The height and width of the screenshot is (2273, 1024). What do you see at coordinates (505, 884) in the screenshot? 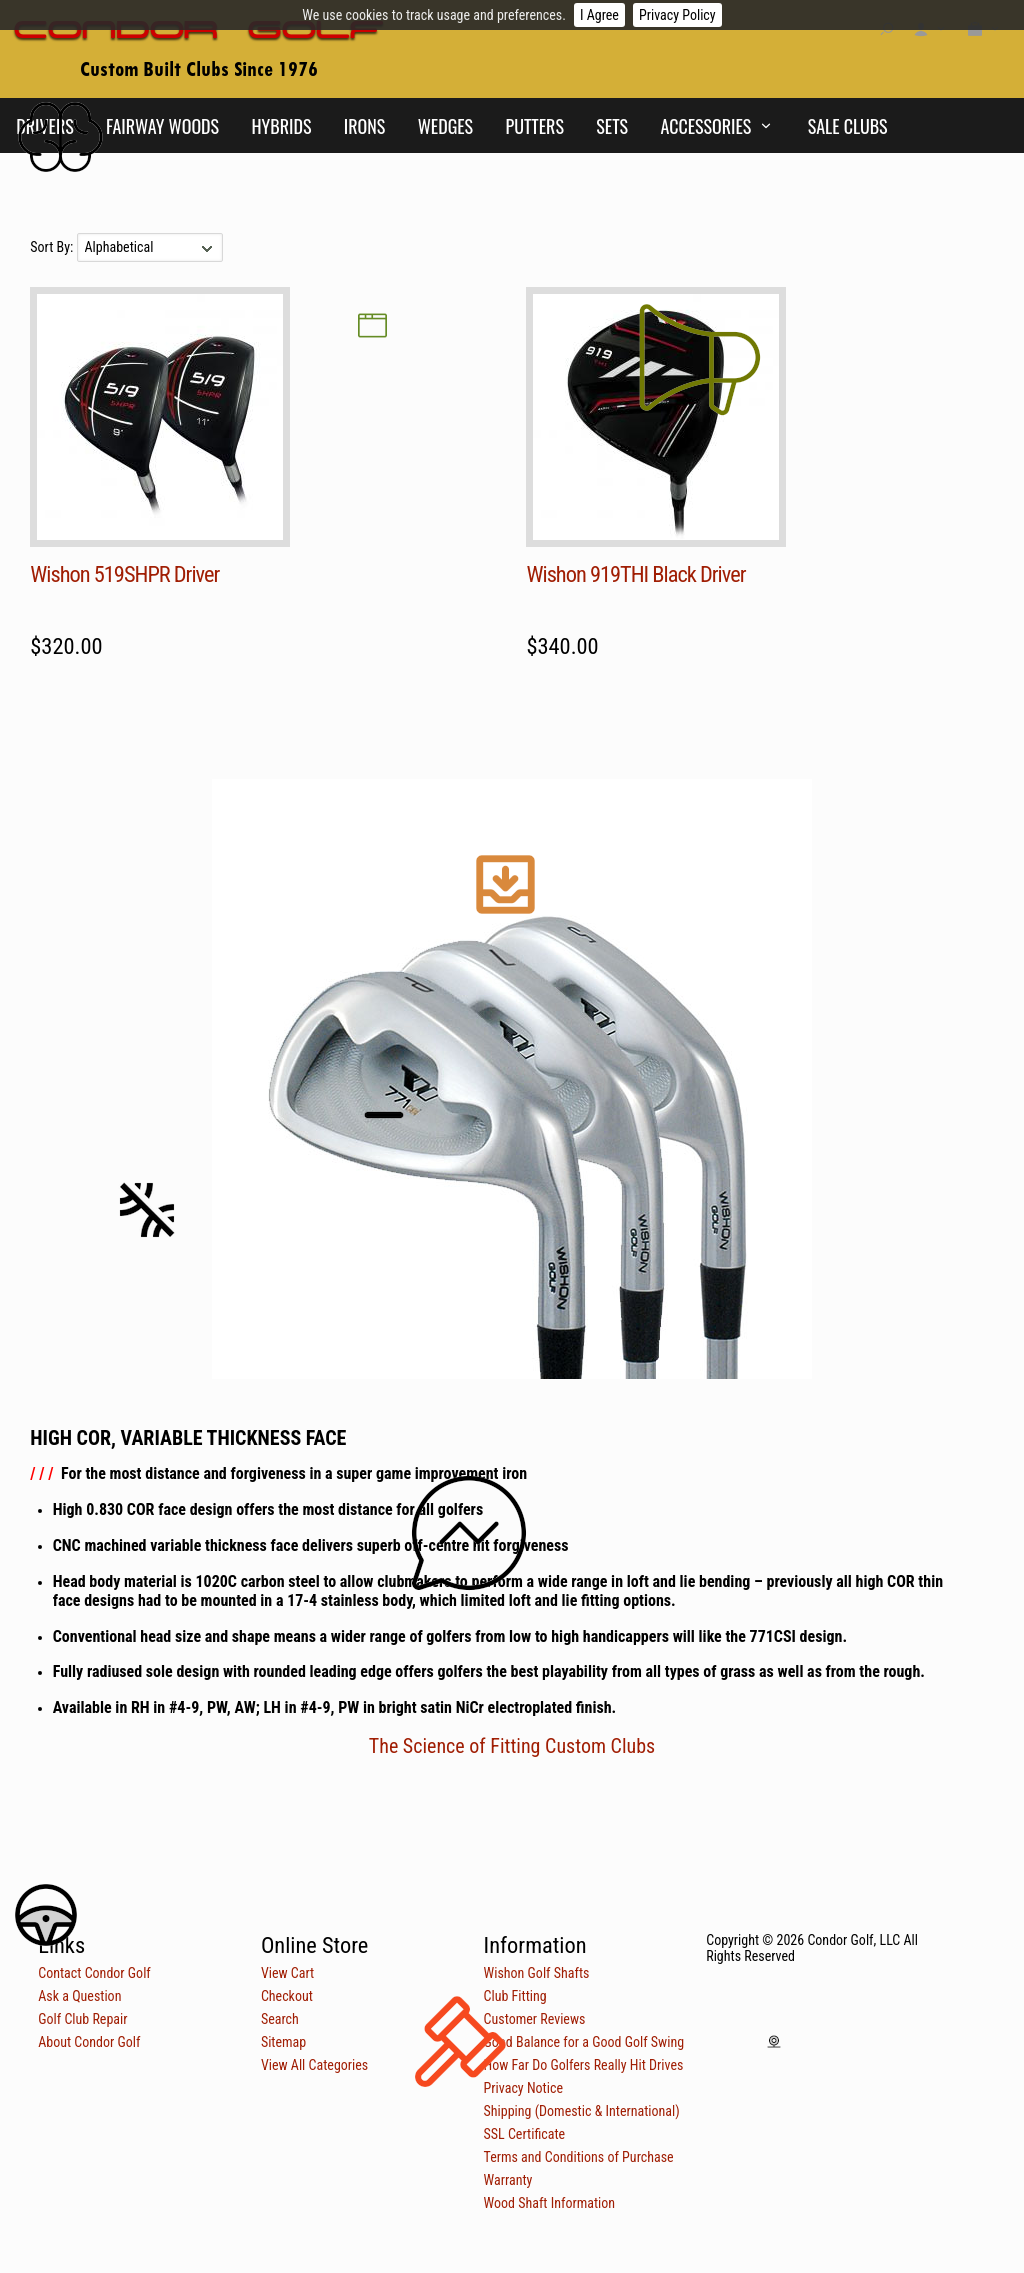
I see `download file to inbox or tray` at bounding box center [505, 884].